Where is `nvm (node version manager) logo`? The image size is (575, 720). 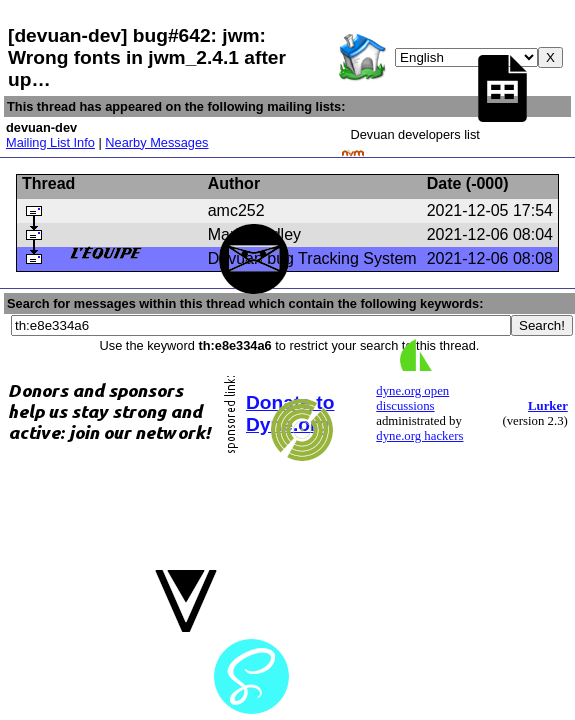 nvm (node version manager) logo is located at coordinates (353, 153).